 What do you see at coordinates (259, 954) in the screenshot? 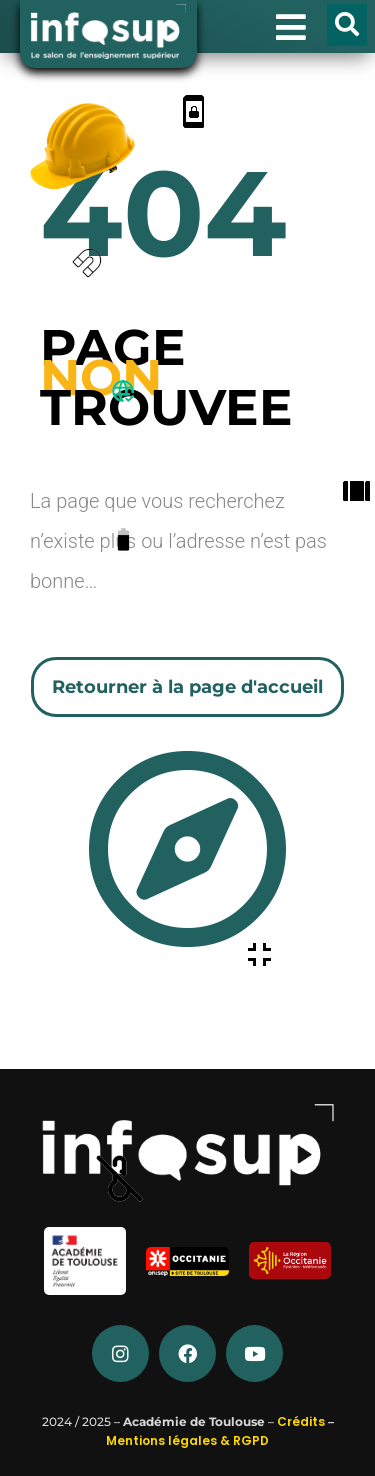
I see `exit fullscreen mode` at bounding box center [259, 954].